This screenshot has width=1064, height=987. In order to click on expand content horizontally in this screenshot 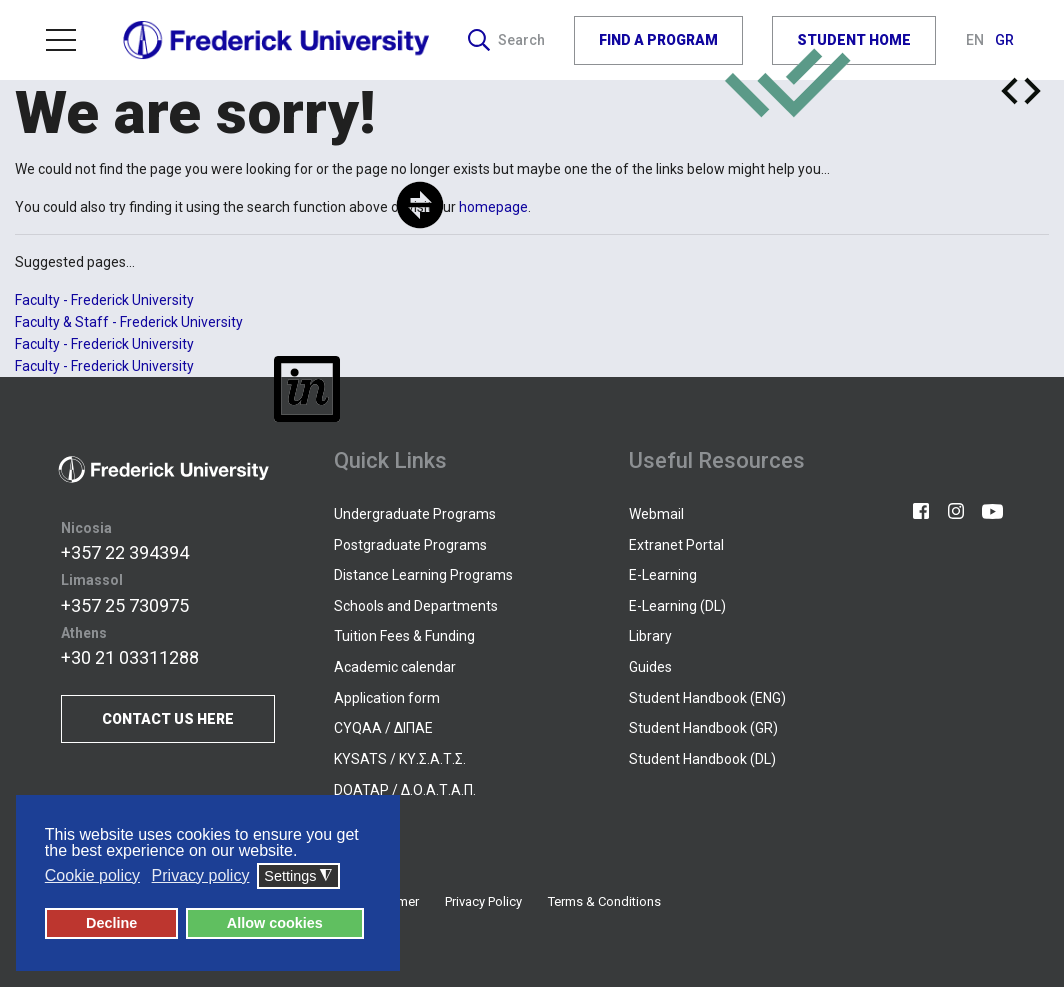, I will do `click(1021, 91)`.